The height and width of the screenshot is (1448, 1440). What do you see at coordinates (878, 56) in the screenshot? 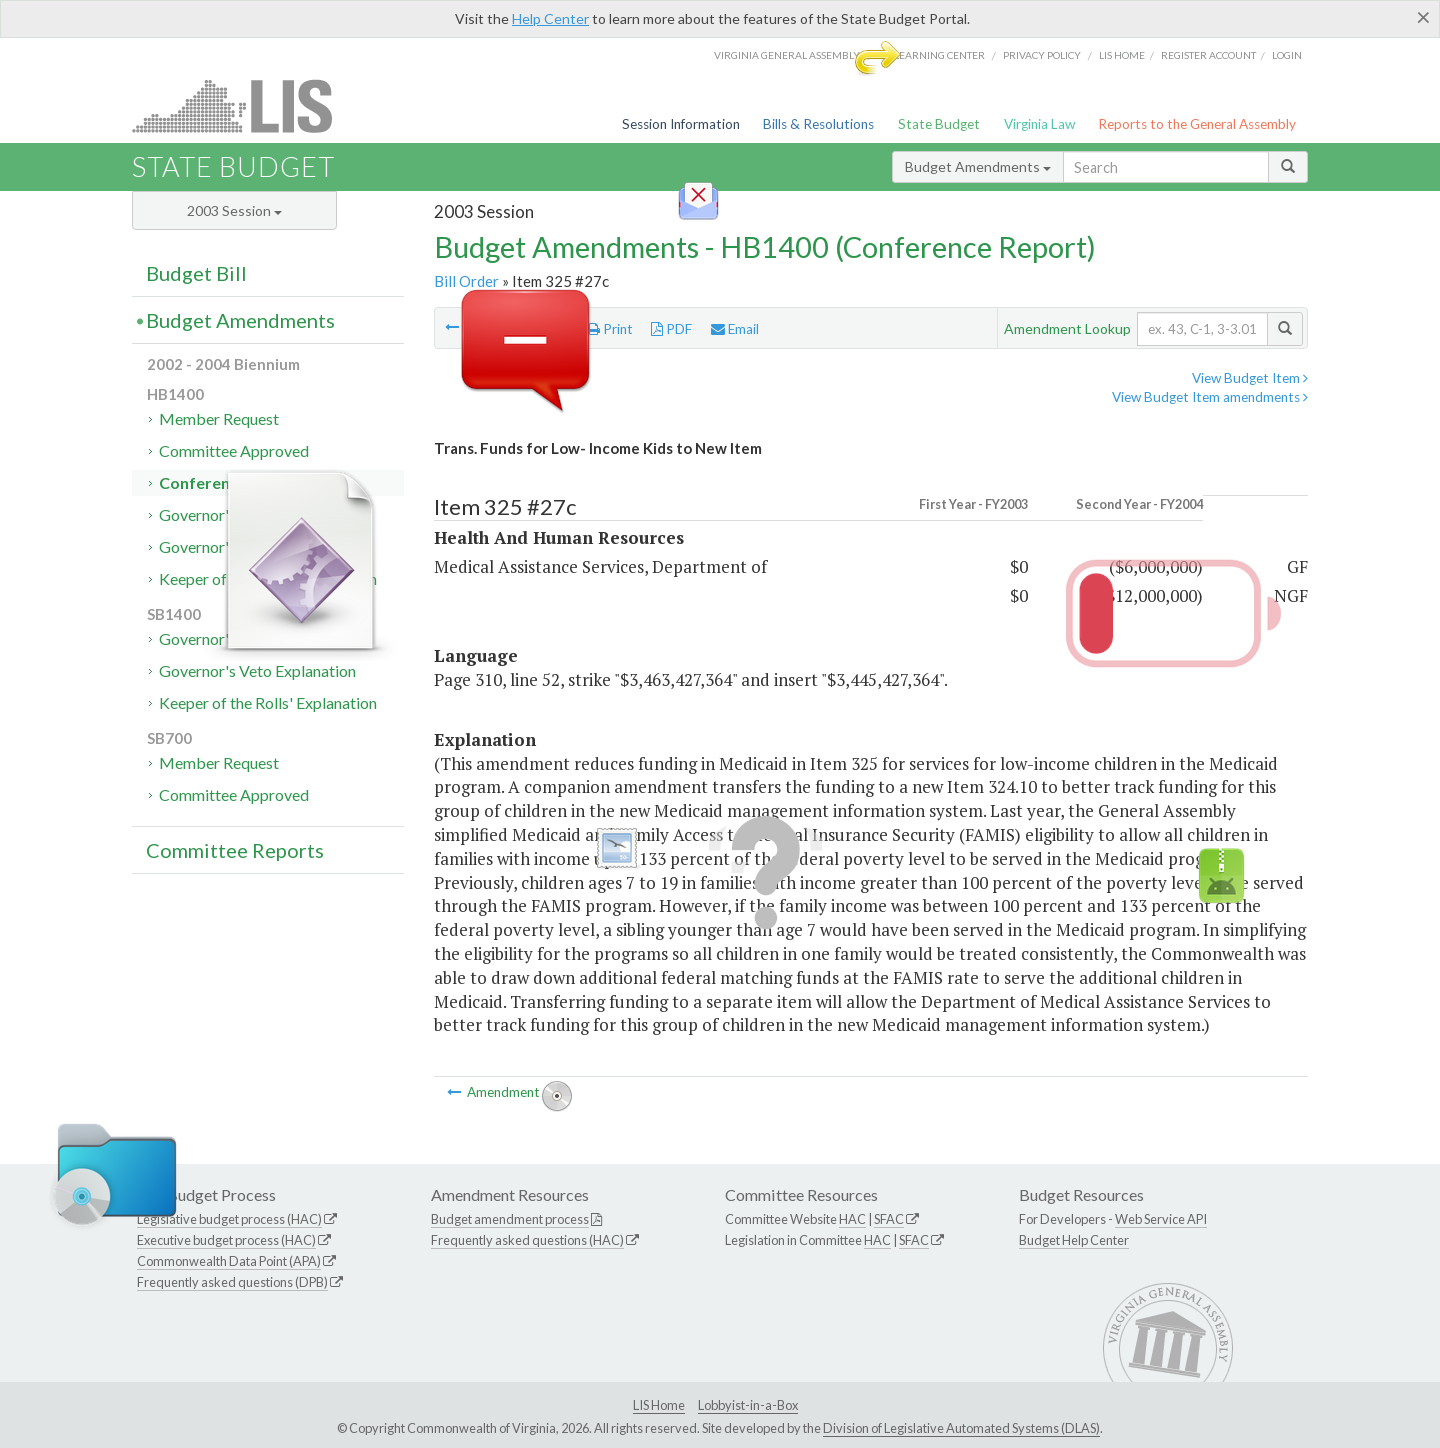
I see `redo last undone action` at bounding box center [878, 56].